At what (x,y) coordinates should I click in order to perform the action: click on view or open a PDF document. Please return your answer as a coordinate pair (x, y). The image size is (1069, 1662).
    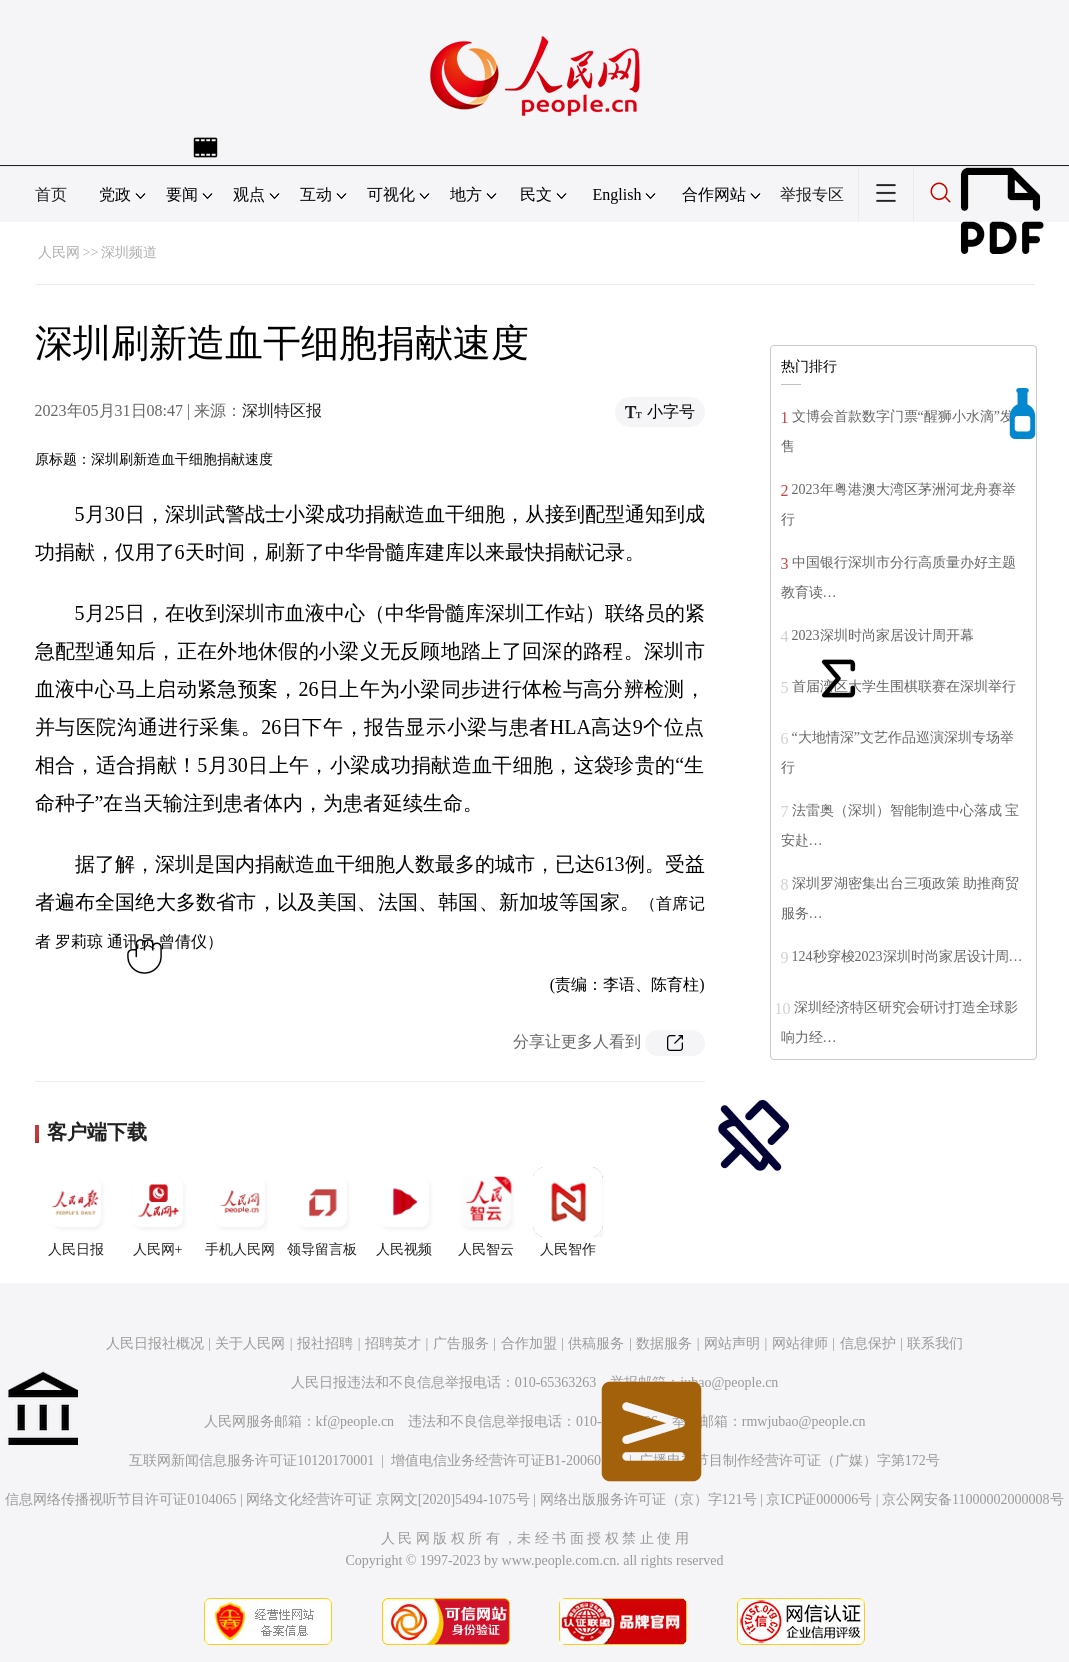
    Looking at the image, I should click on (1000, 214).